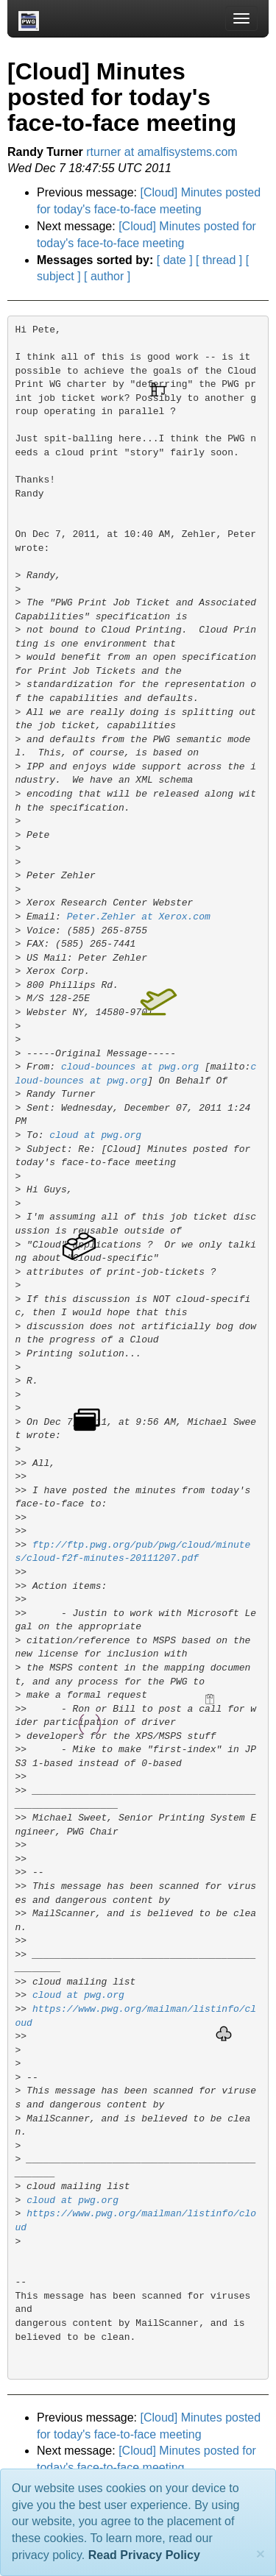 The height and width of the screenshot is (2576, 276). I want to click on view open browser windows, so click(87, 1420).